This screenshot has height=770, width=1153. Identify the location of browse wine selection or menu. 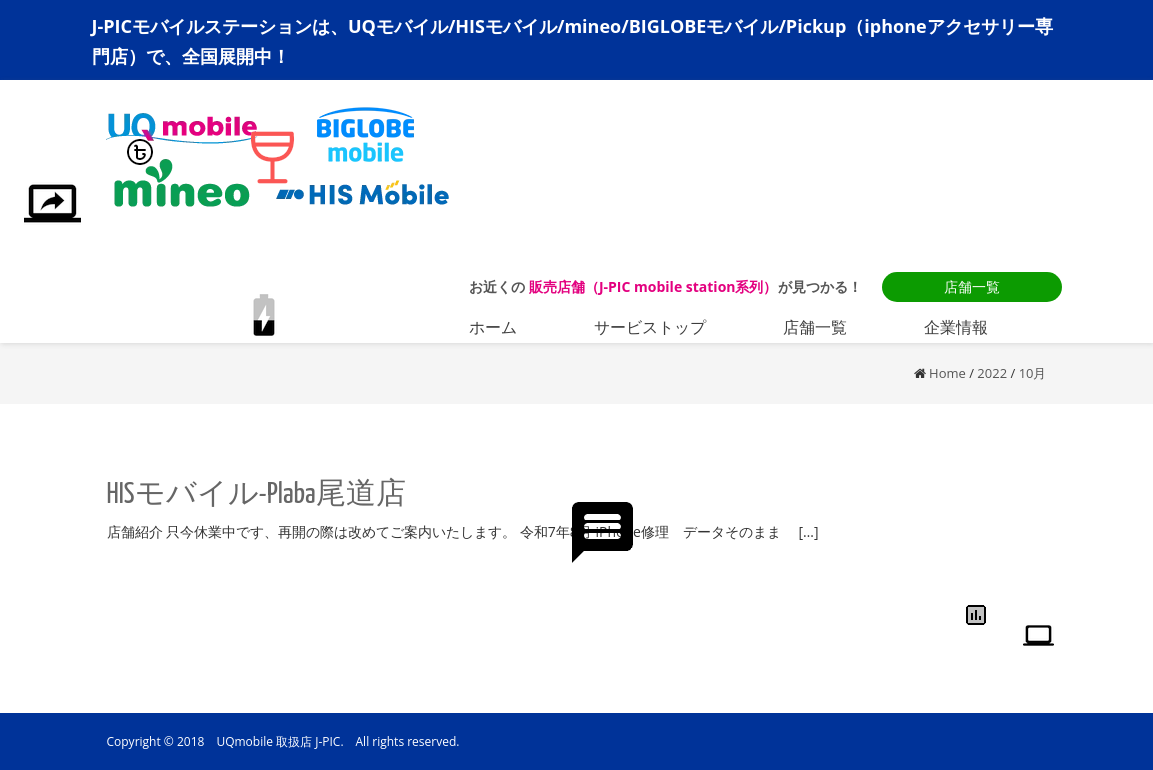
(272, 157).